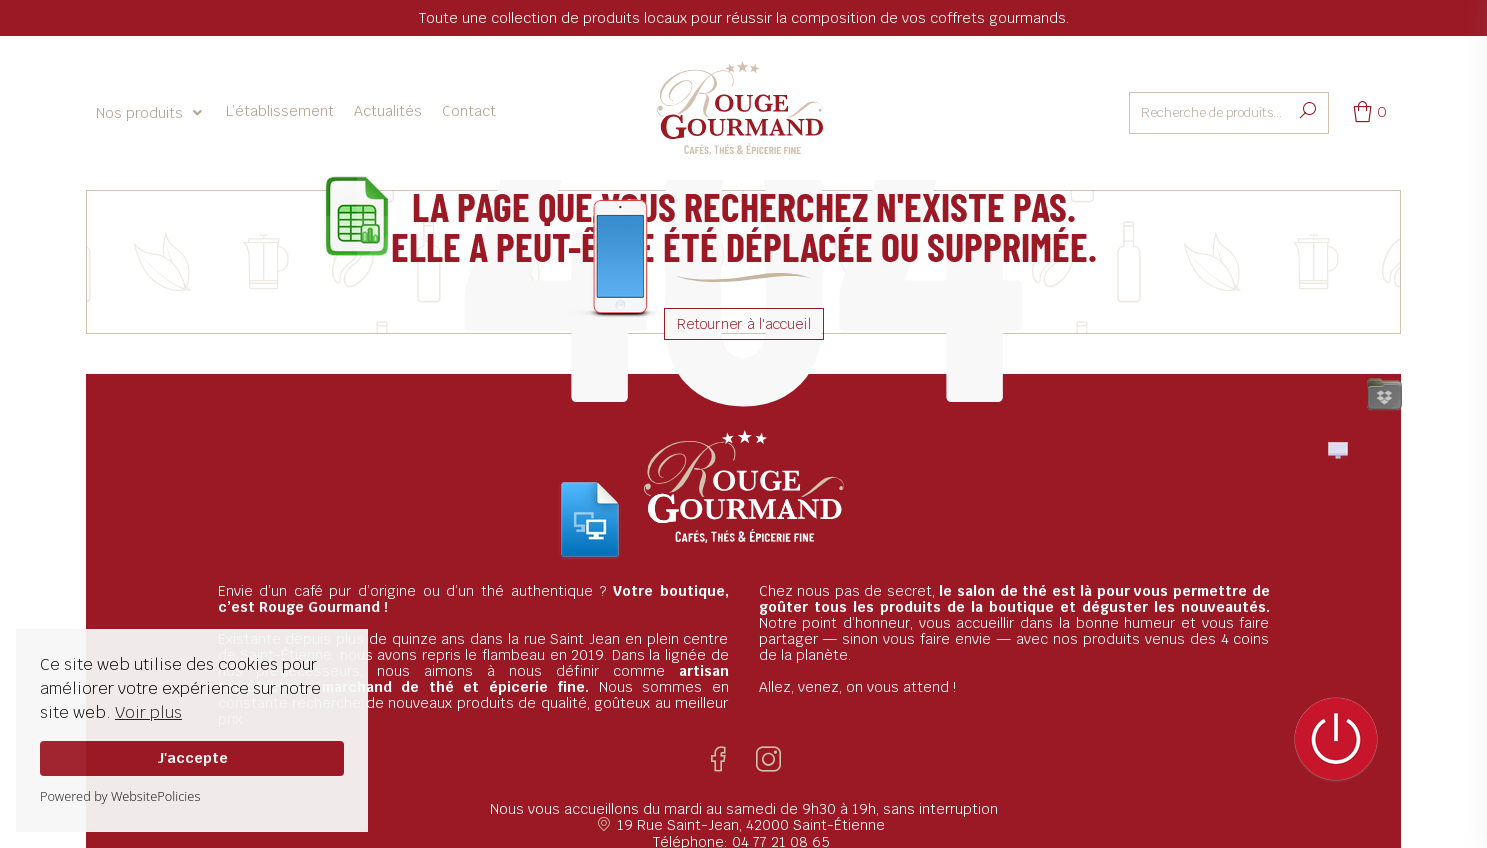  What do you see at coordinates (1384, 393) in the screenshot?
I see `open your dropbox synced folder` at bounding box center [1384, 393].